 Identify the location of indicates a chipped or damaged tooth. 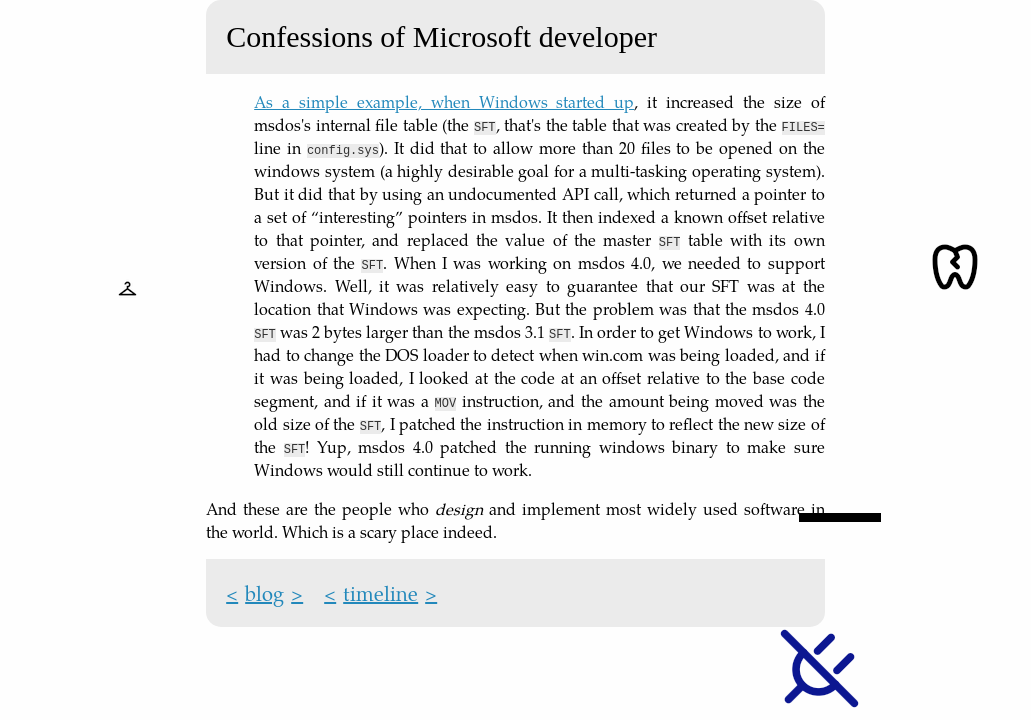
(955, 267).